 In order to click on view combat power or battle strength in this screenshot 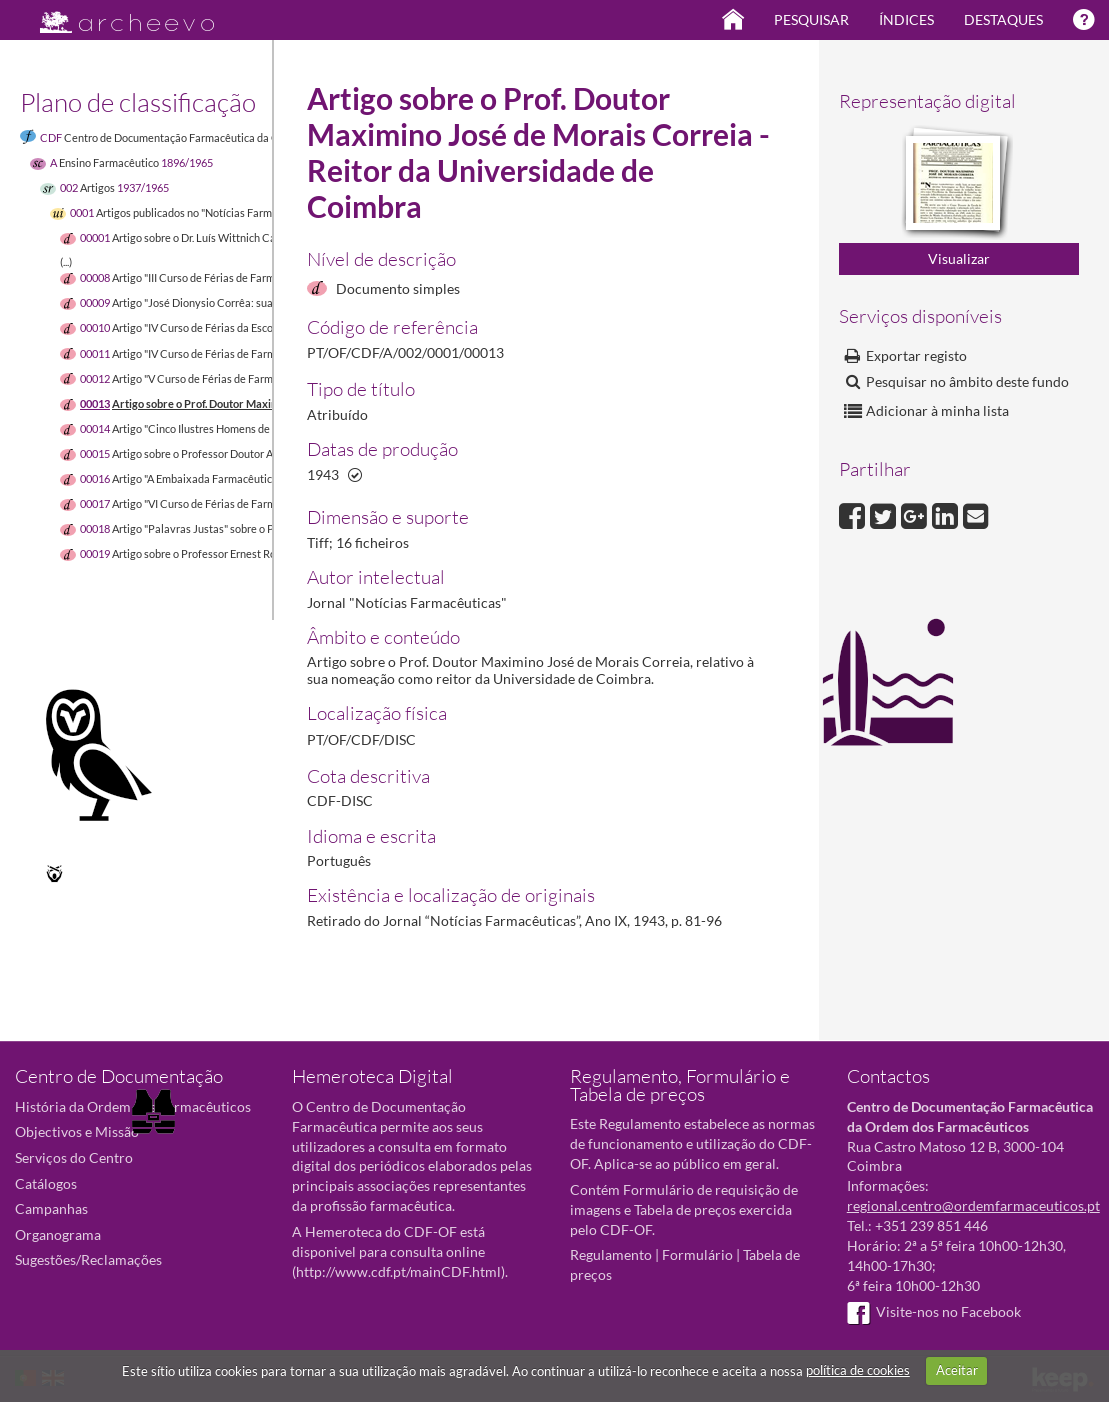, I will do `click(54, 873)`.